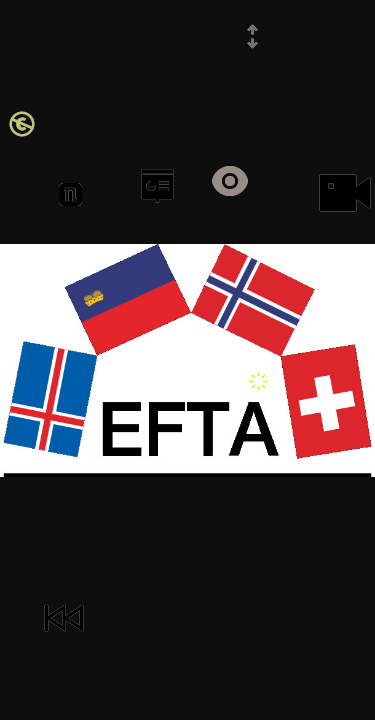 The height and width of the screenshot is (720, 375). What do you see at coordinates (22, 124) in the screenshot?
I see `indicates public domain content with no copyright restrictions` at bounding box center [22, 124].